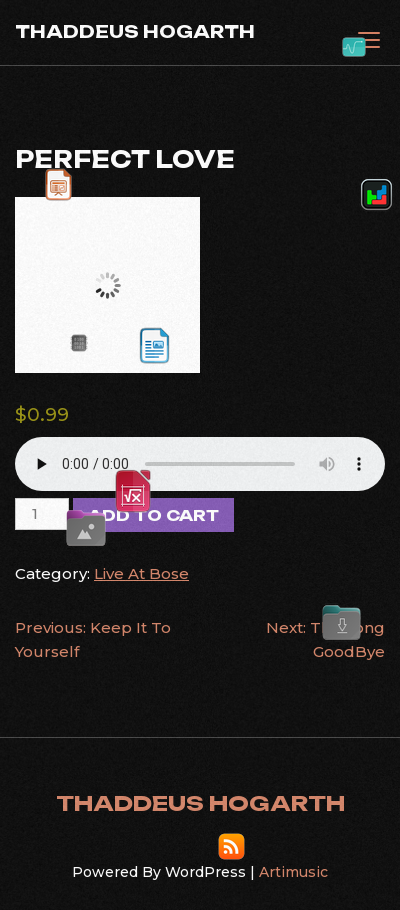 Image resolution: width=400 pixels, height=910 pixels. Describe the element at coordinates (86, 528) in the screenshot. I see `open your pictures folder` at that location.